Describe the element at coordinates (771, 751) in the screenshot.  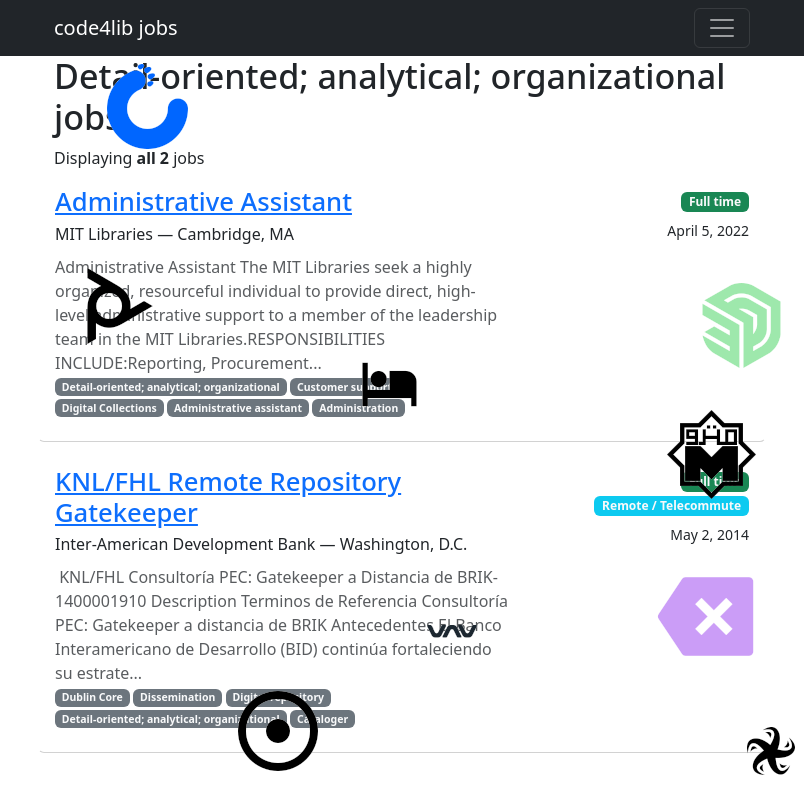
I see `visit turbosquid 3d model marketplace` at that location.